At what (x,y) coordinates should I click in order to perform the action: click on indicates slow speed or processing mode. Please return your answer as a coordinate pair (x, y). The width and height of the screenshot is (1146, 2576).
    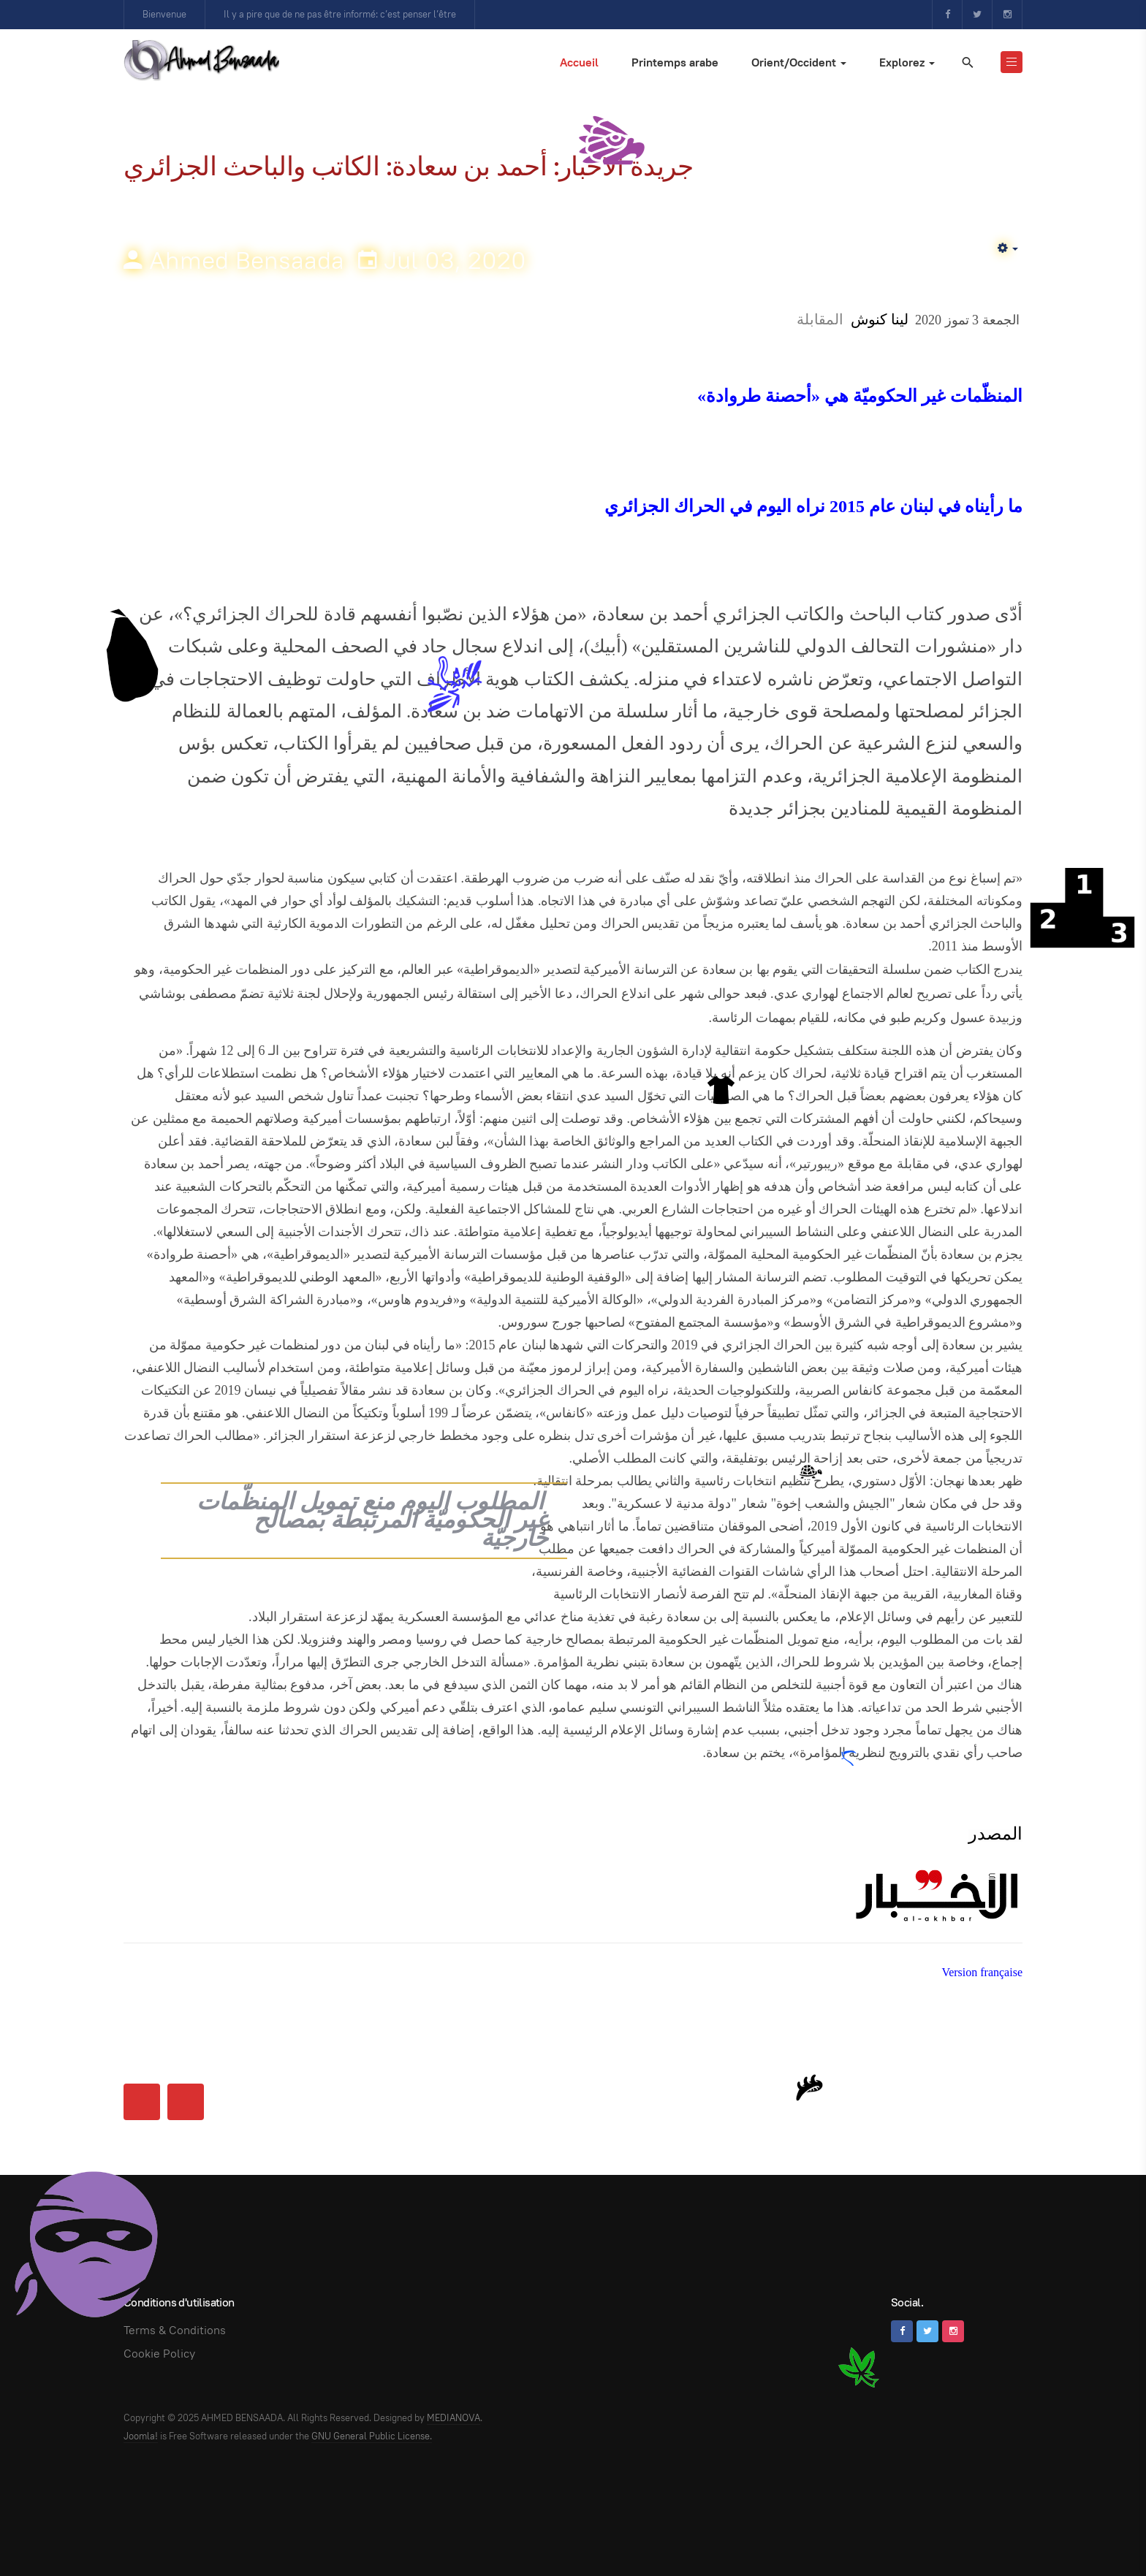
    Looking at the image, I should click on (811, 1471).